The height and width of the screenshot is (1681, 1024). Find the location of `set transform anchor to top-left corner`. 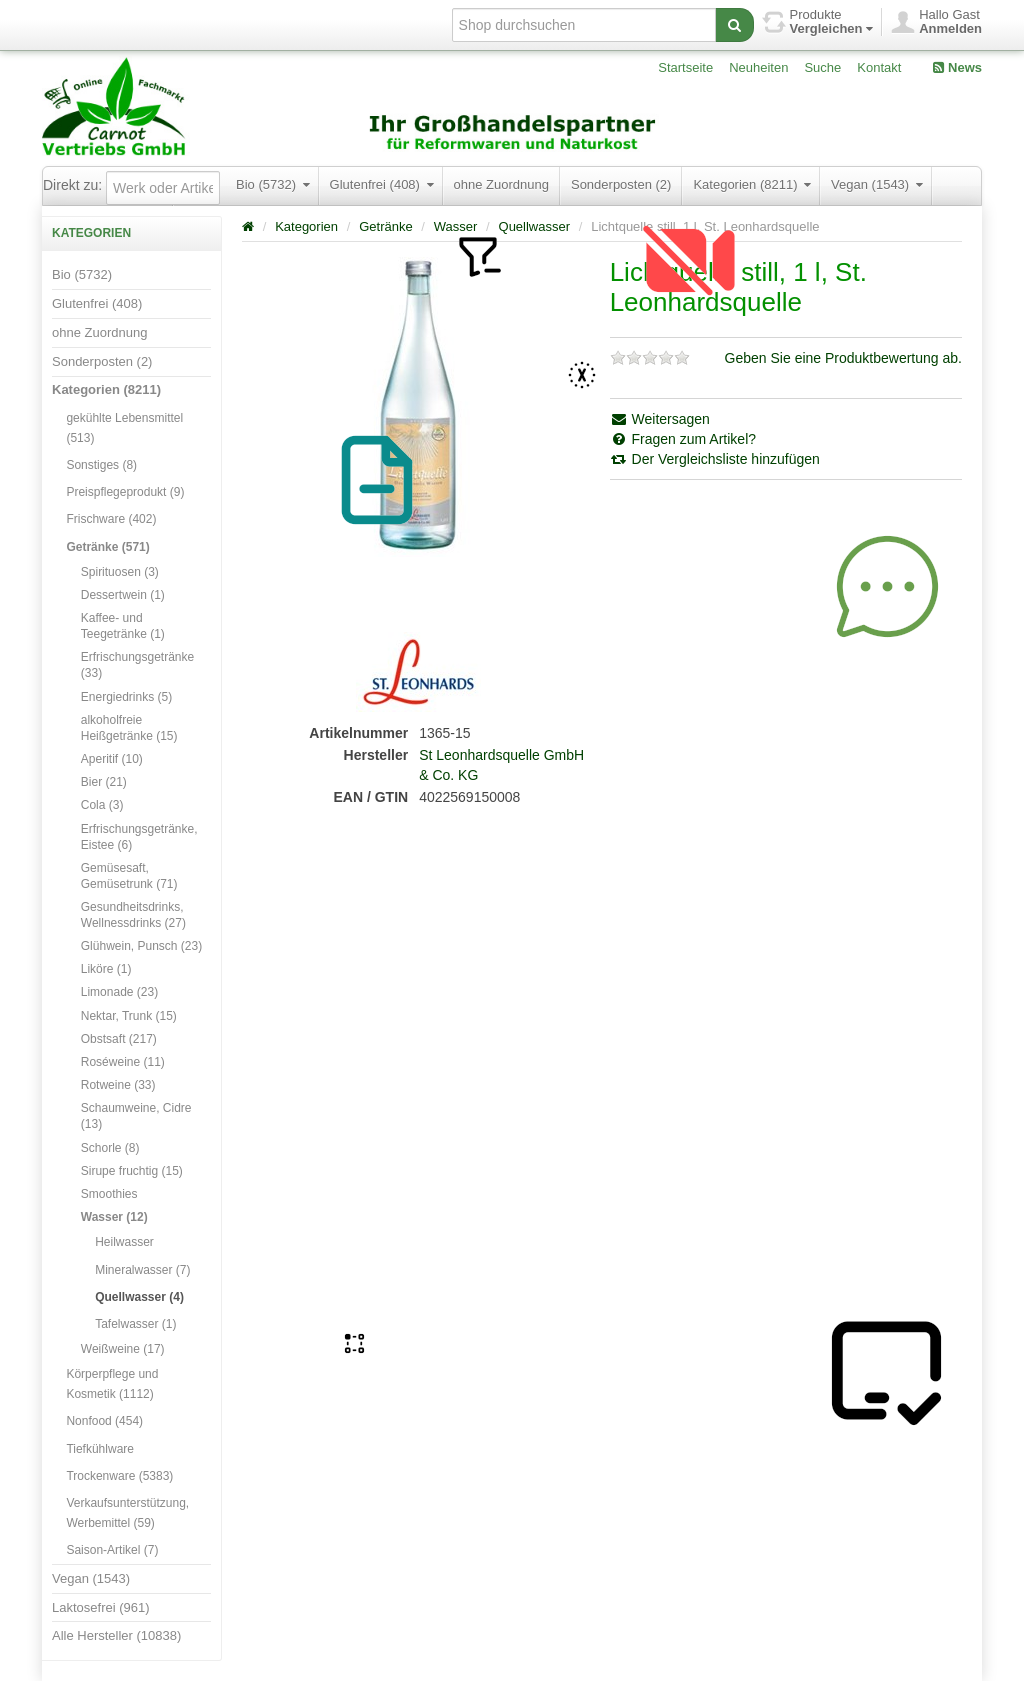

set transform anchor to top-left corner is located at coordinates (354, 1343).